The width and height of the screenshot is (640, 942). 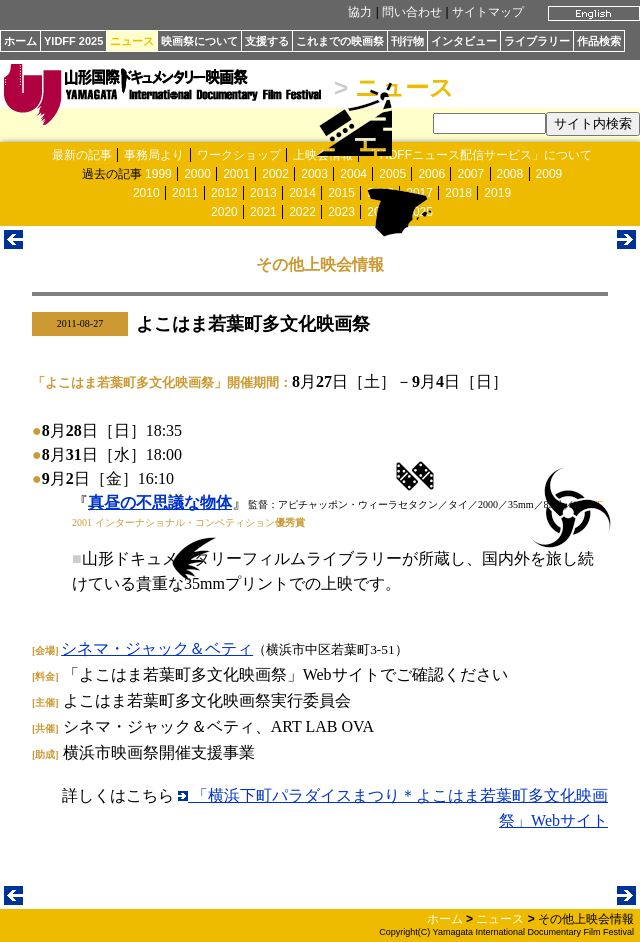 What do you see at coordinates (399, 212) in the screenshot?
I see `select spain as your country or region` at bounding box center [399, 212].